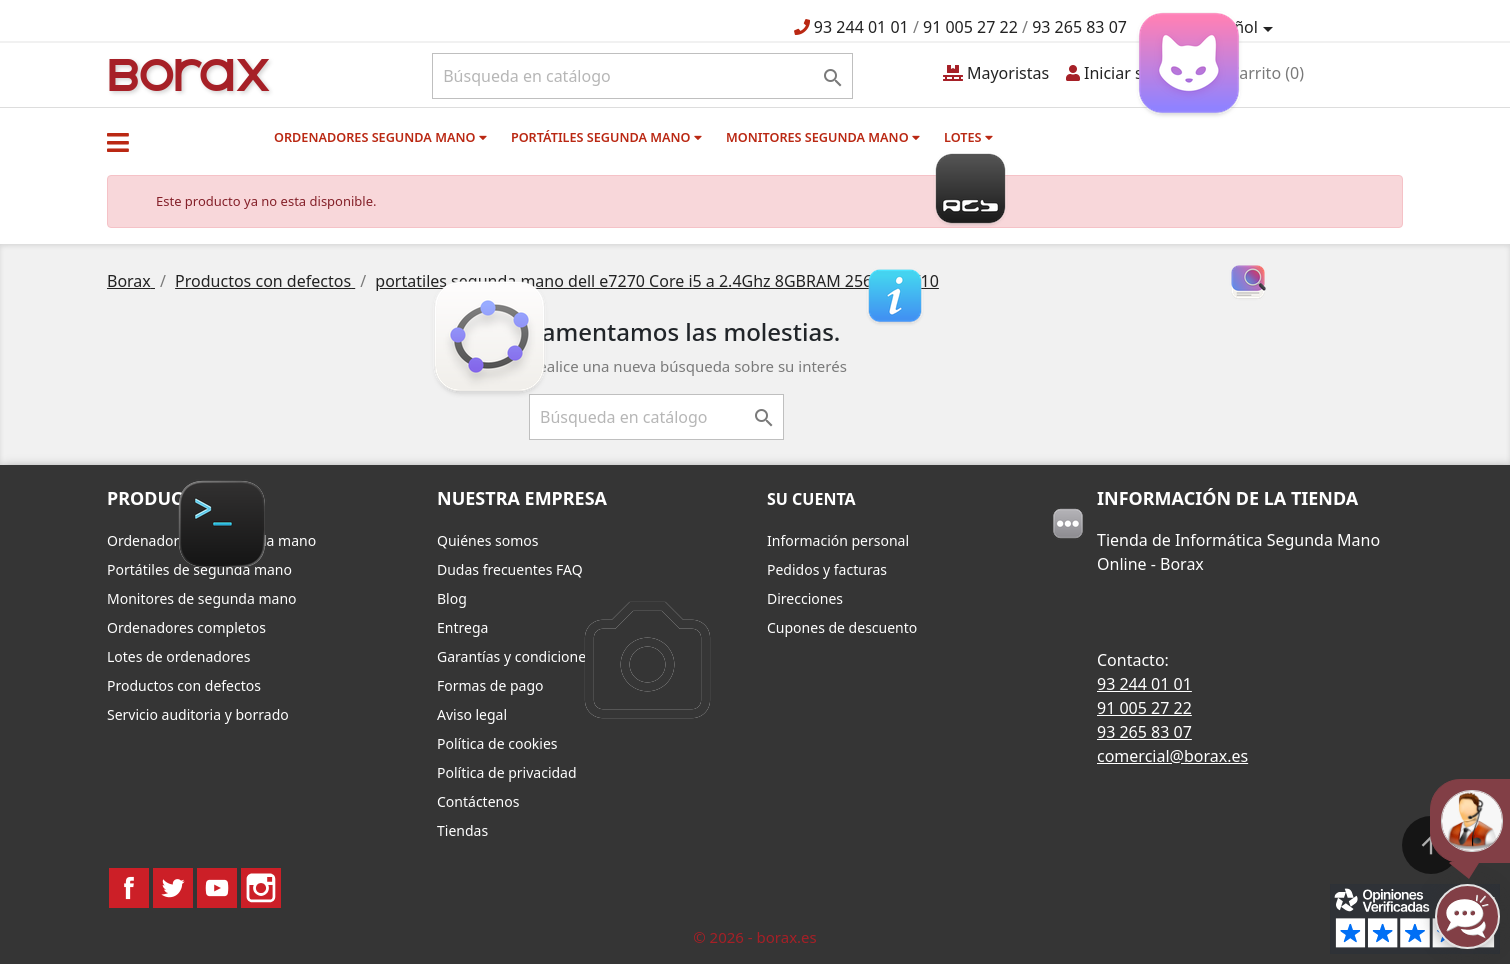  What do you see at coordinates (1189, 63) in the screenshot?
I see `open clash verge proxy client` at bounding box center [1189, 63].